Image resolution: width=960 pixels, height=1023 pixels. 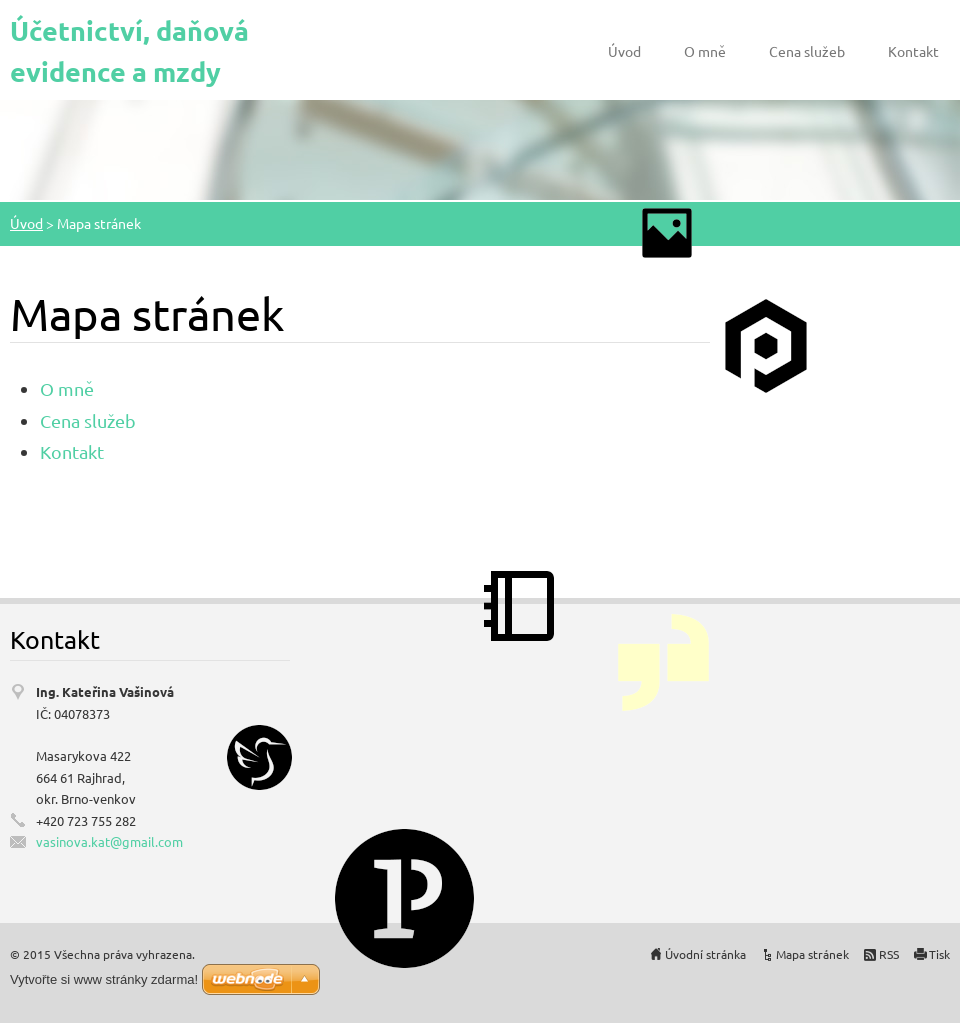 I want to click on visit glassdoor website, so click(x=663, y=662).